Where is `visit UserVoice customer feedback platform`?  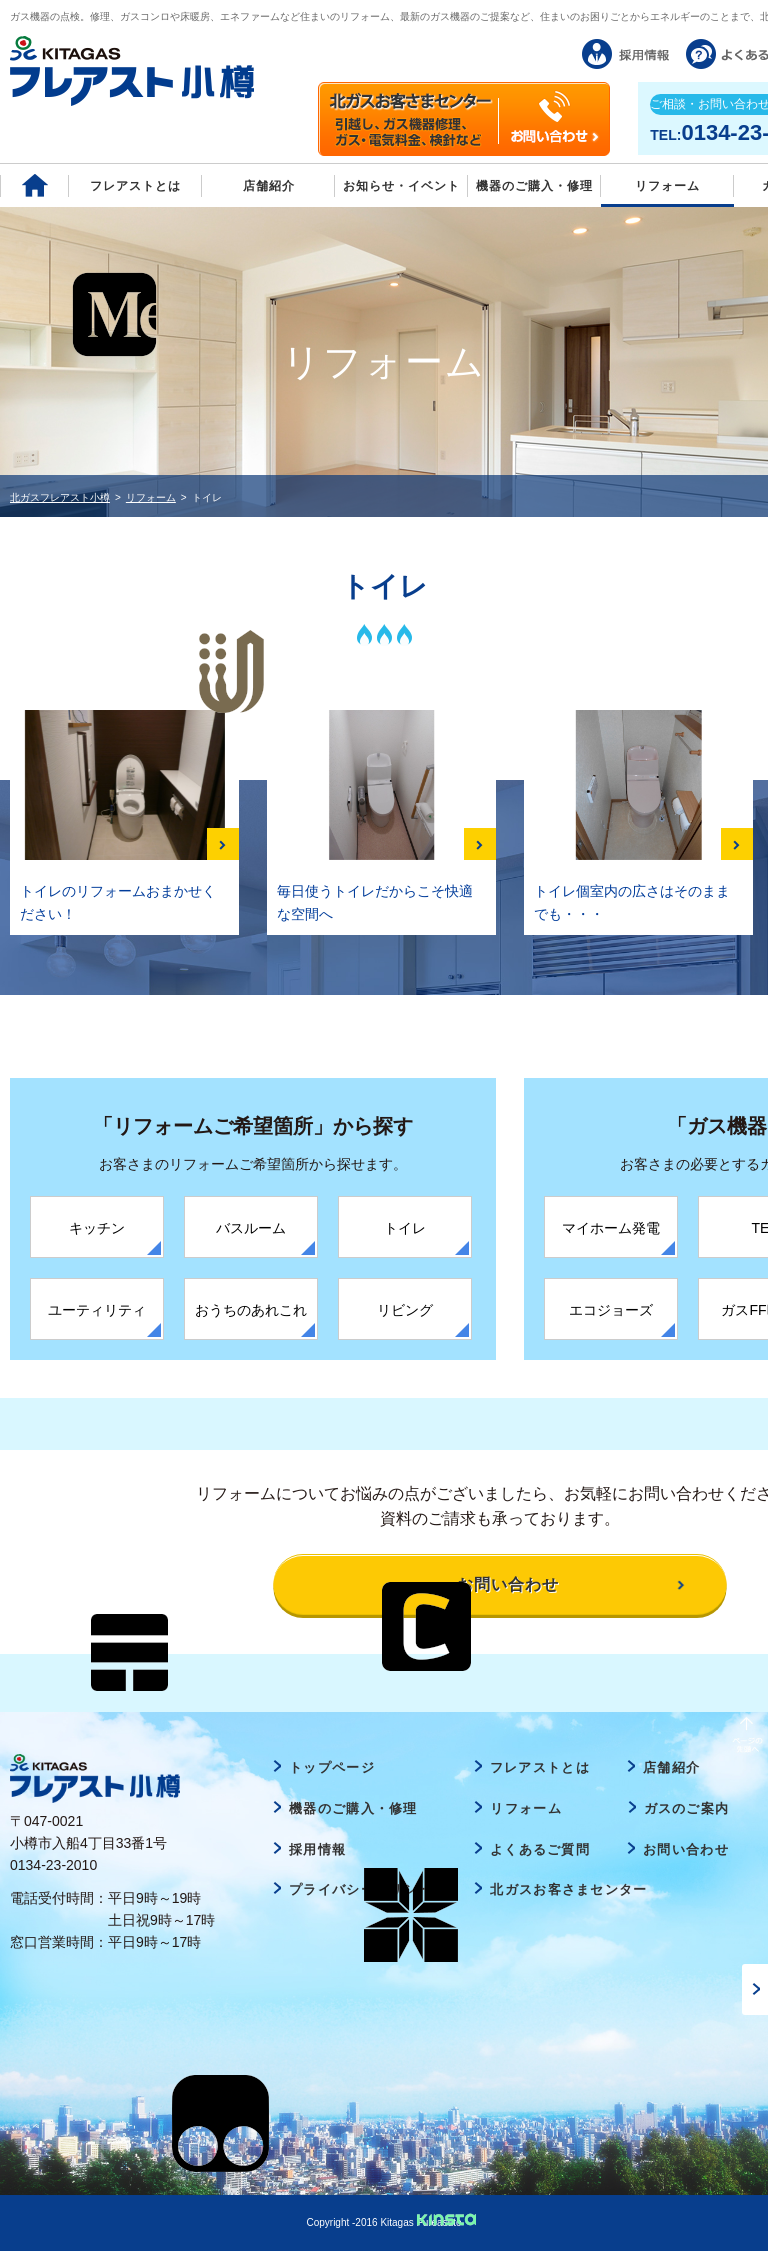 visit UserVoice customer feedback platform is located at coordinates (231, 671).